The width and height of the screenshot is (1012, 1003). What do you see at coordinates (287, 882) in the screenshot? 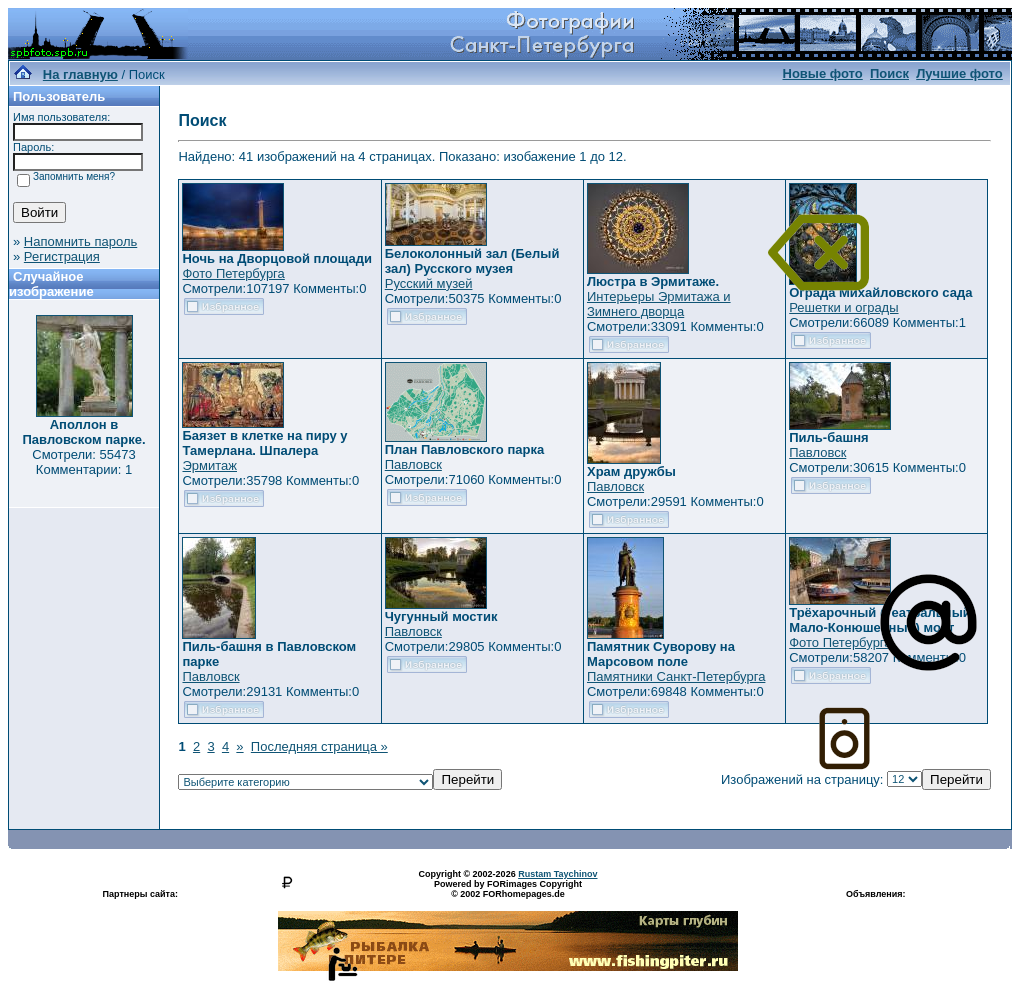
I see `indicates Russian ruble currency` at bounding box center [287, 882].